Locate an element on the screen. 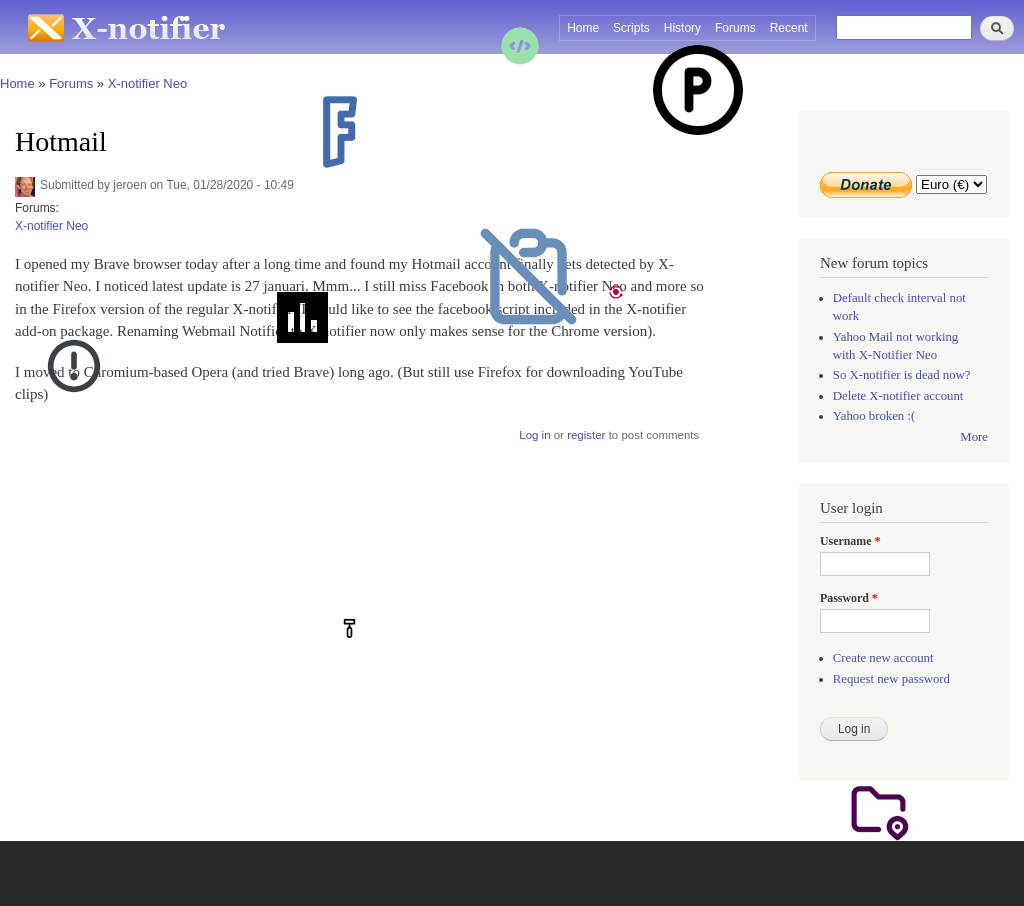 The image size is (1024, 906). analyze or process data is located at coordinates (616, 292).